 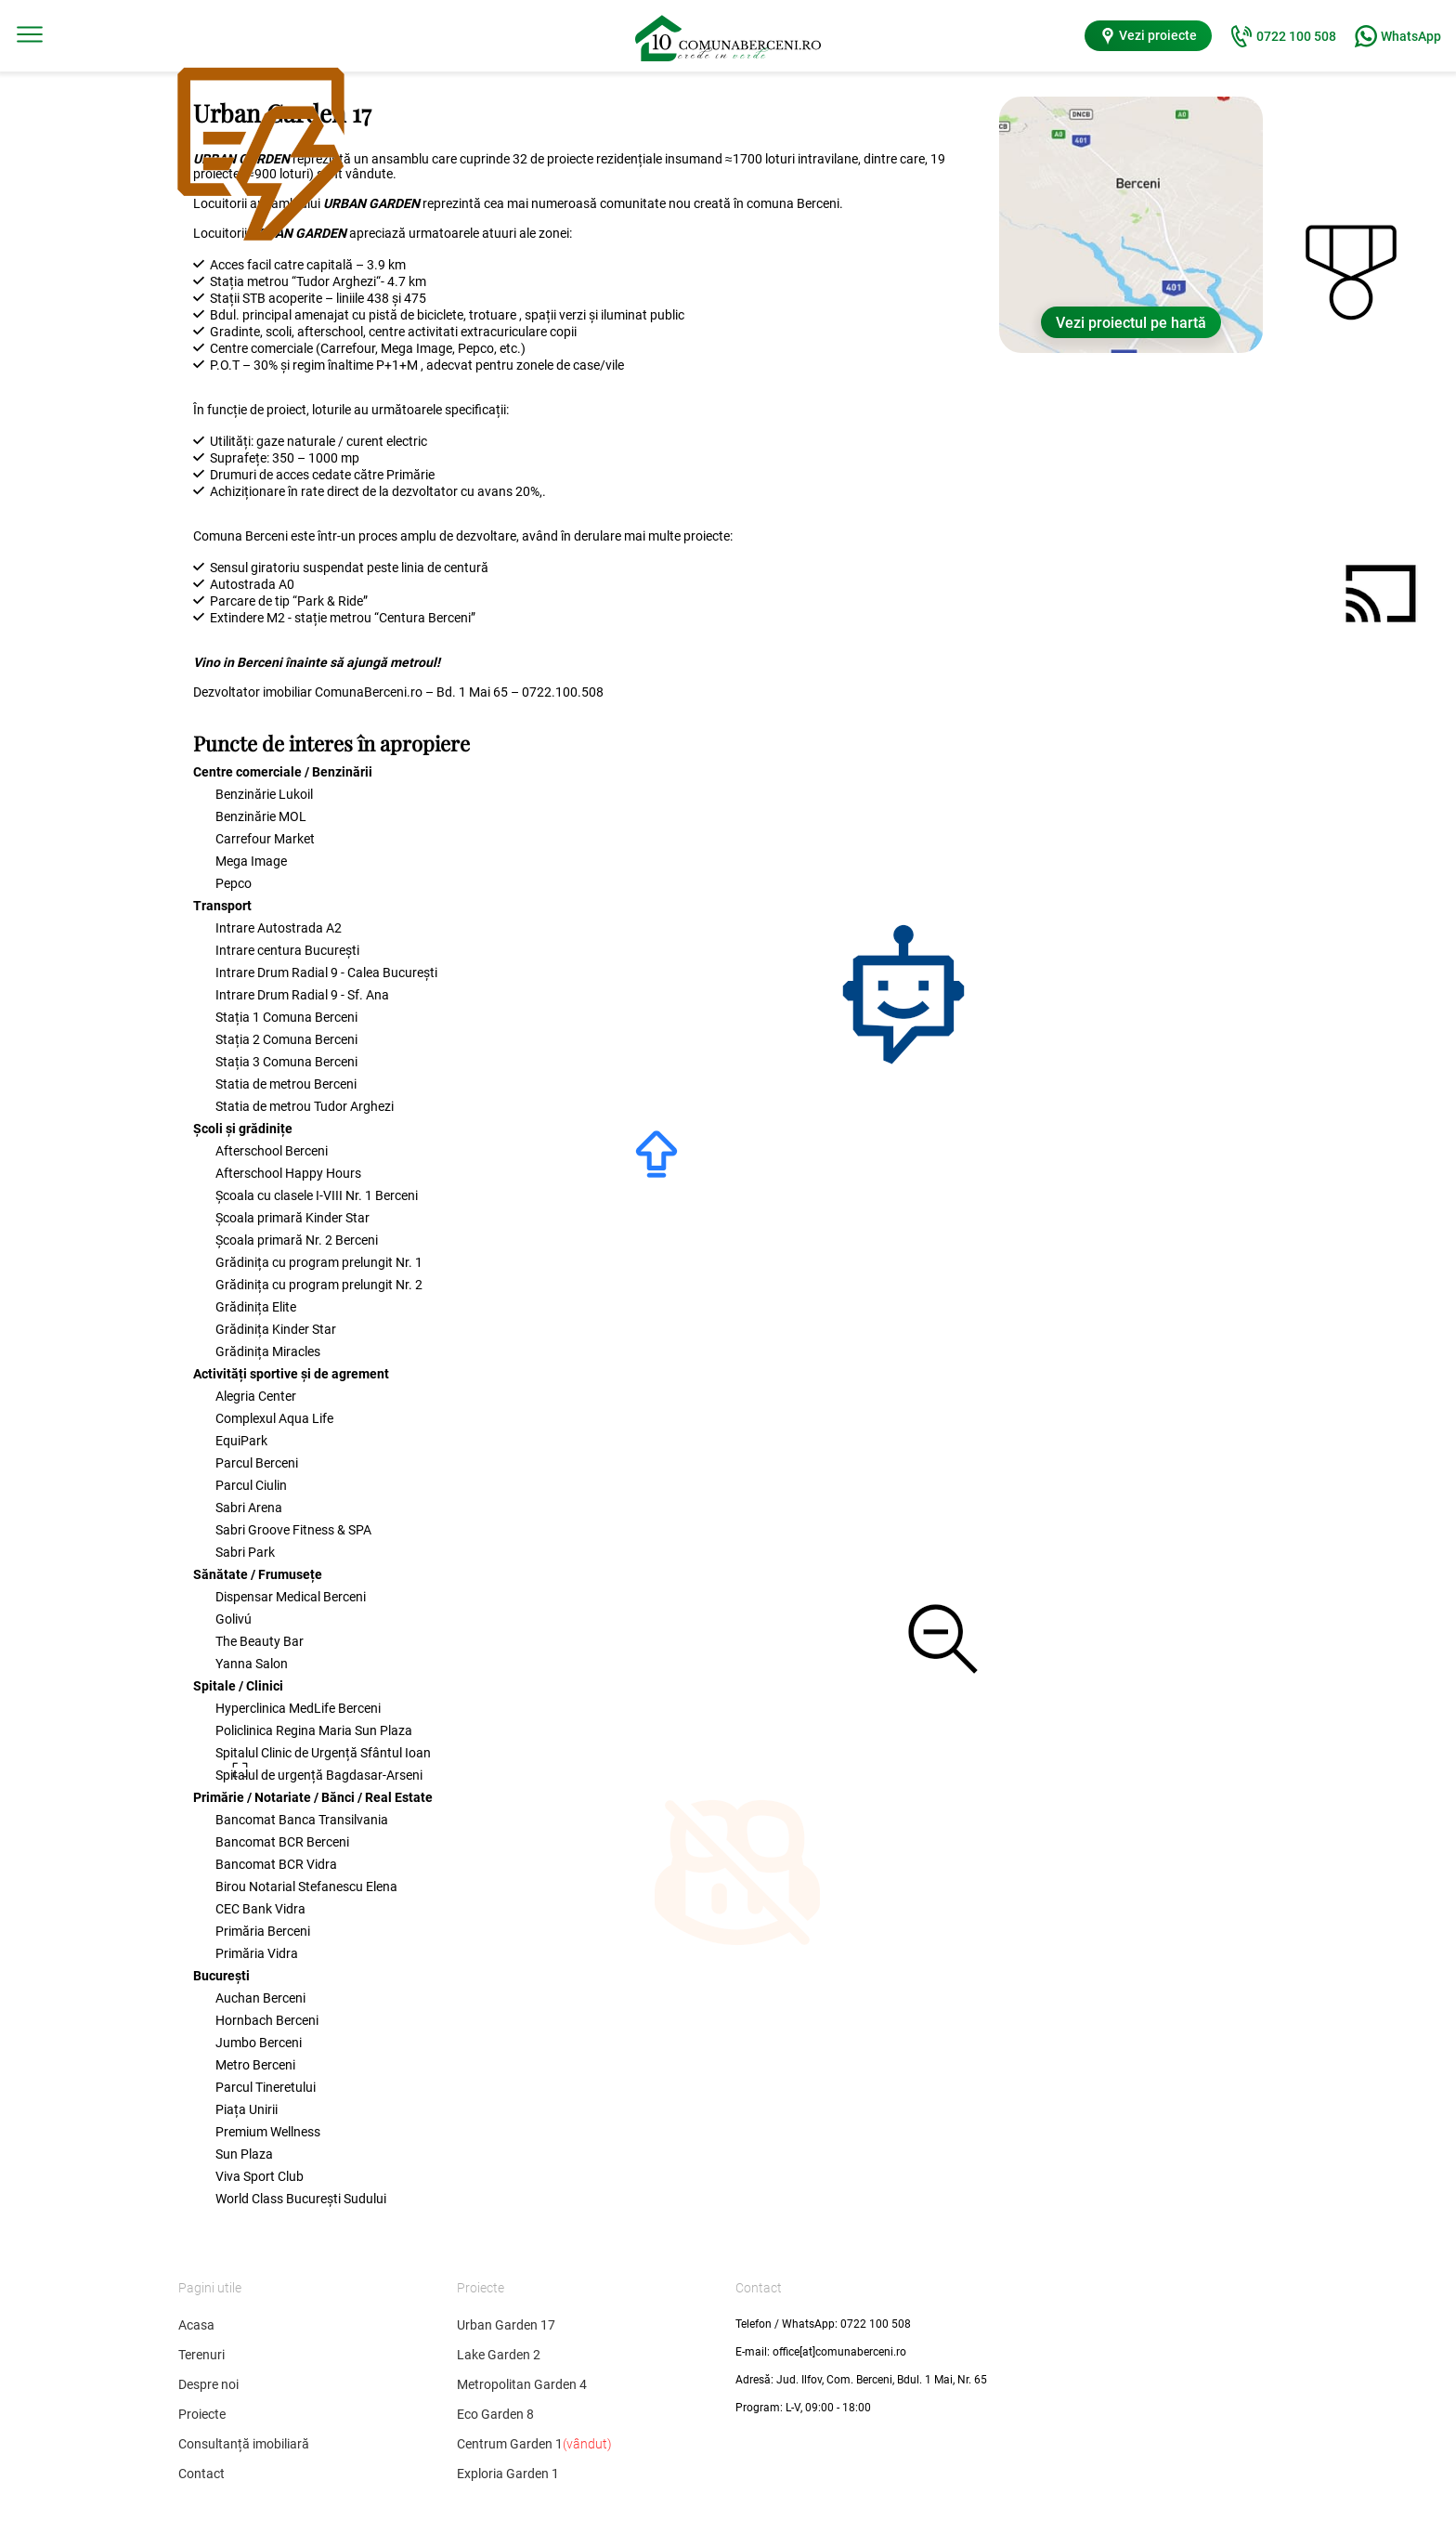 What do you see at coordinates (737, 1873) in the screenshot?
I see `indicates github copilot is unavailable or disabled` at bounding box center [737, 1873].